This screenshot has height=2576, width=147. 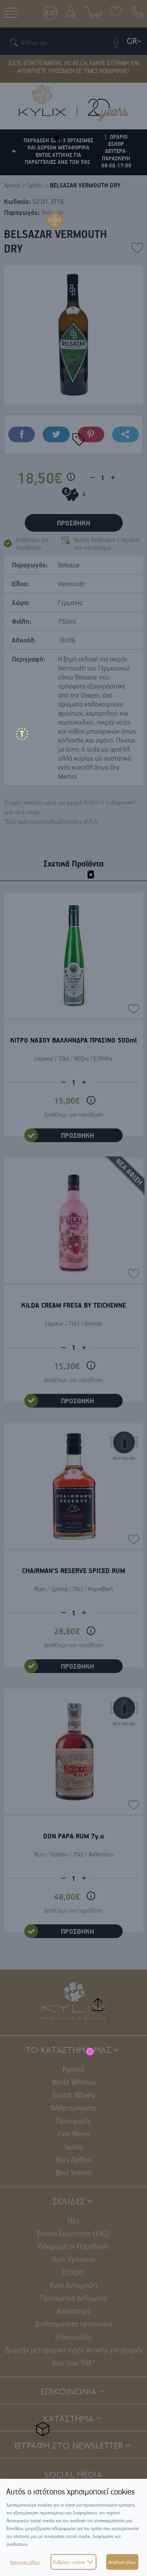 I want to click on indicates text formatting or typography options, so click(x=22, y=734).